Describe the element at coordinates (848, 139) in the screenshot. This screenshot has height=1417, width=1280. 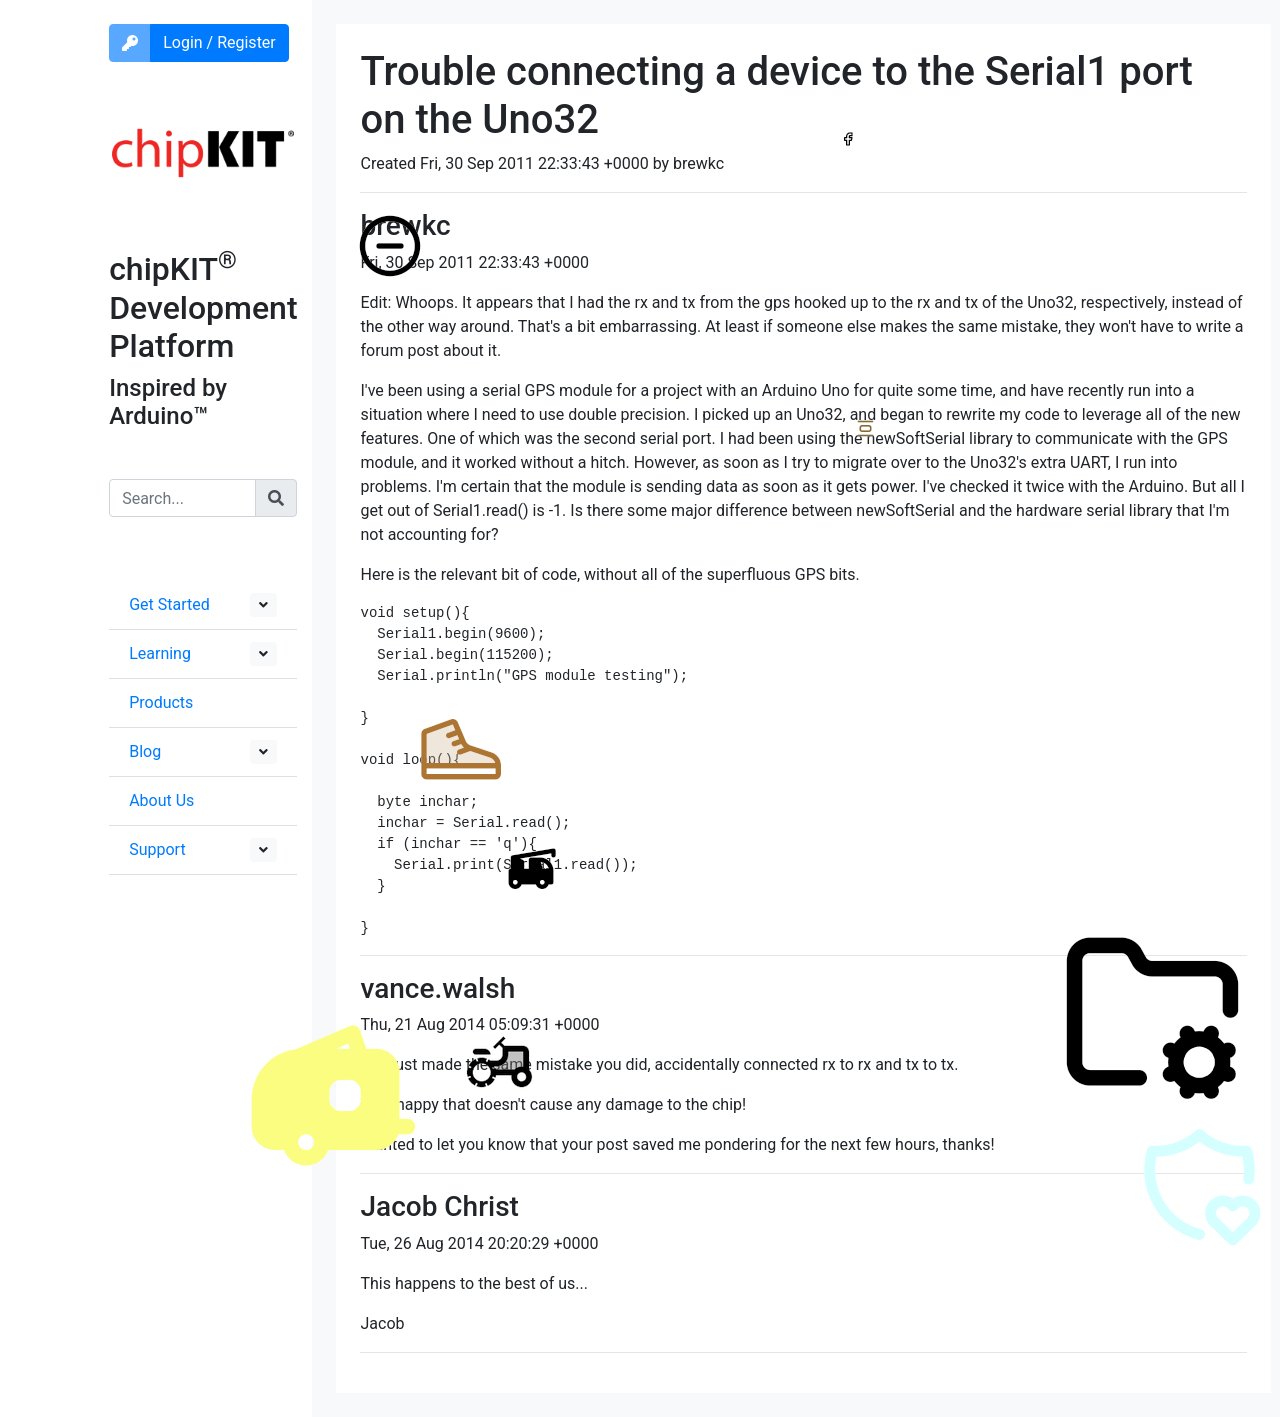
I see `connect with Facebook` at that location.